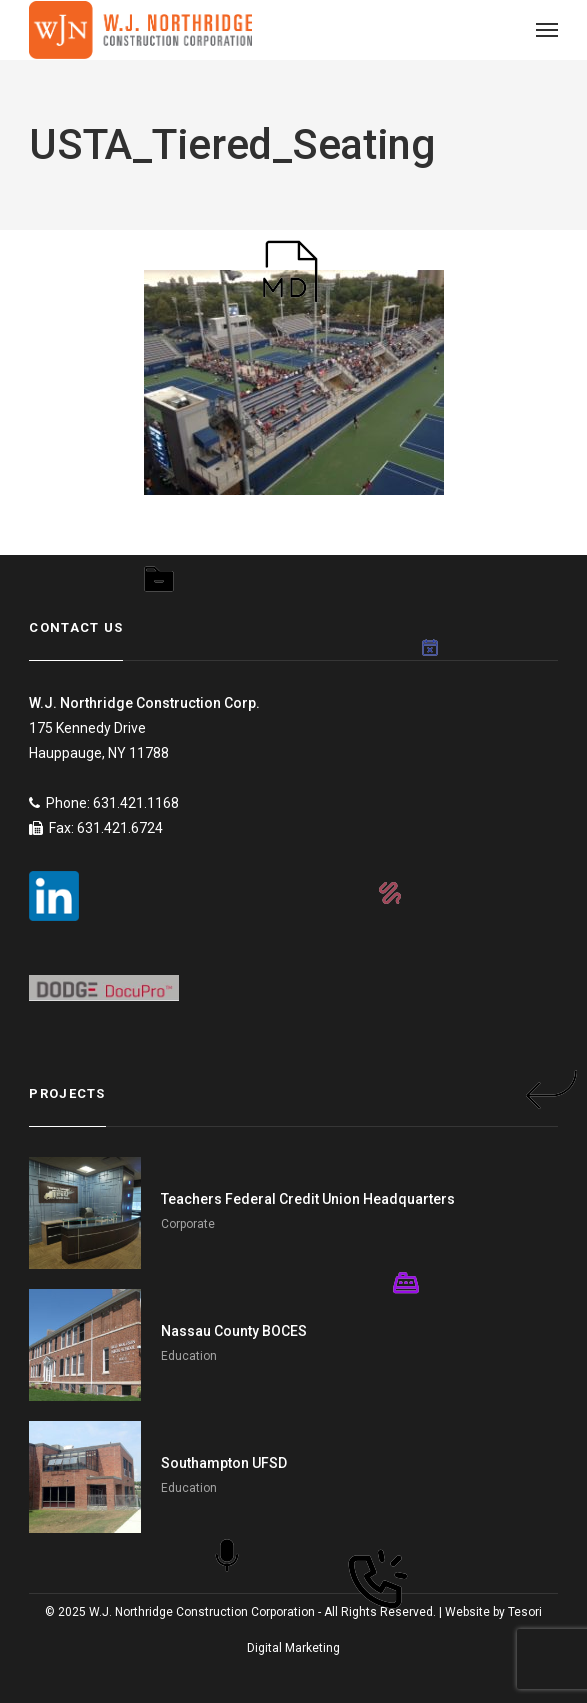 This screenshot has height=1703, width=587. What do you see at coordinates (291, 271) in the screenshot?
I see `open a markdown file` at bounding box center [291, 271].